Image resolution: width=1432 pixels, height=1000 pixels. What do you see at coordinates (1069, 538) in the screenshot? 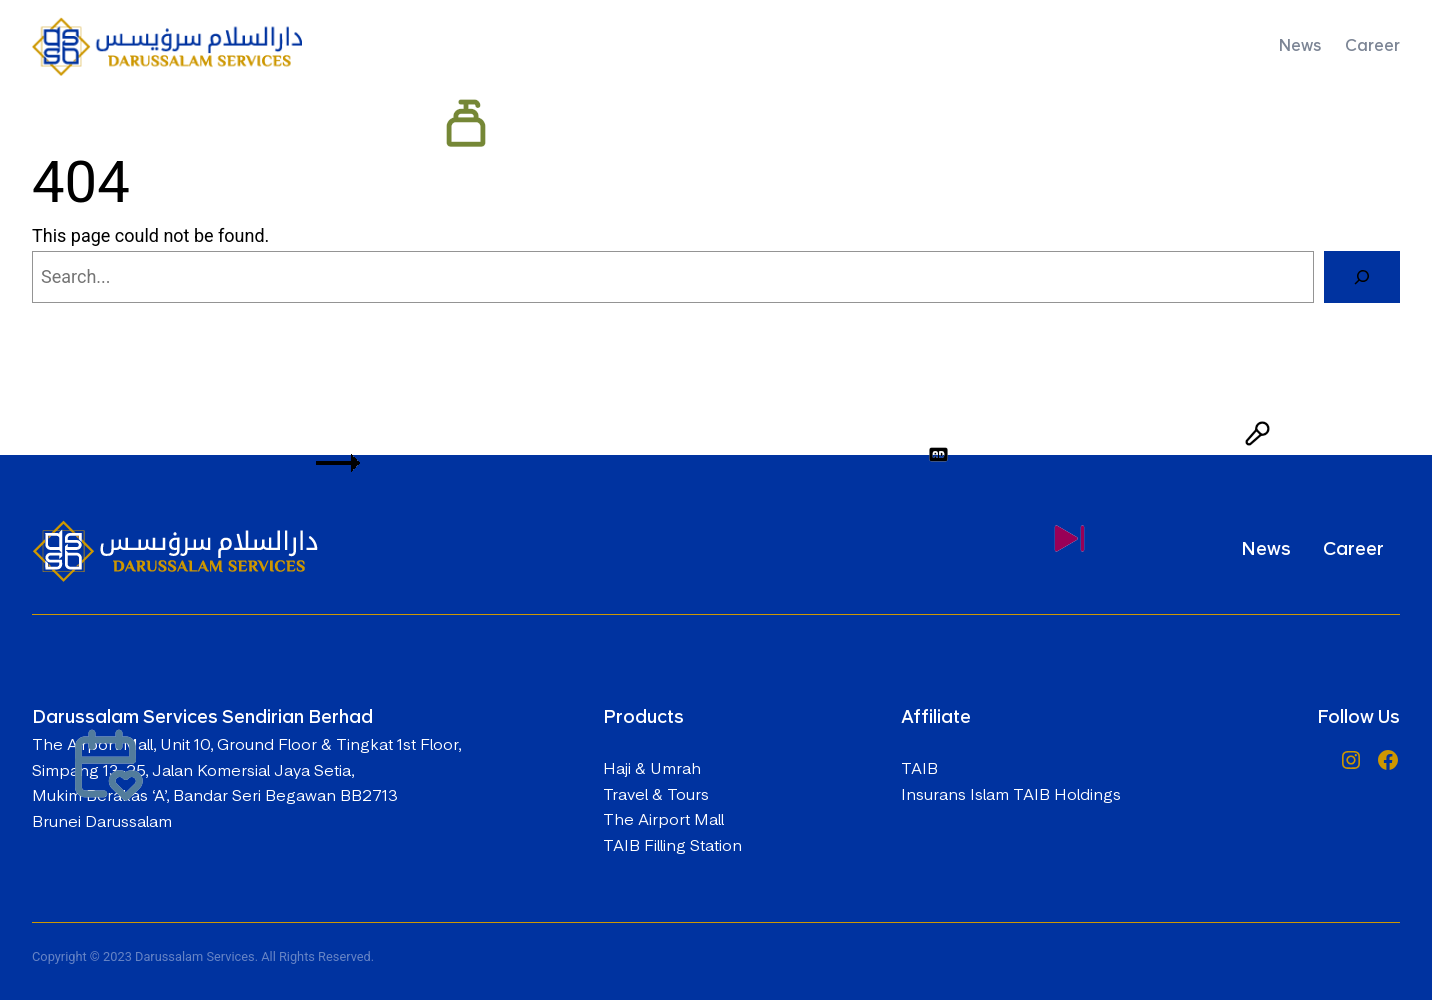
I see `skip to the next track` at bounding box center [1069, 538].